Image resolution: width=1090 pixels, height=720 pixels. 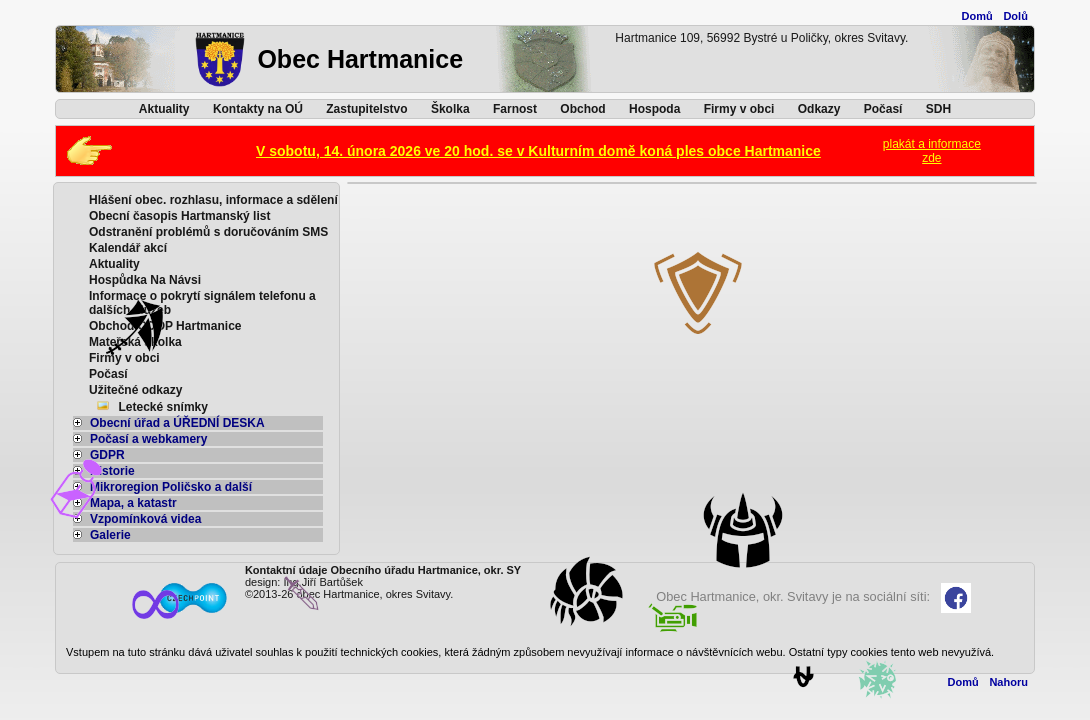 What do you see at coordinates (77, 489) in the screenshot?
I see `potion or consumable item in inventory` at bounding box center [77, 489].